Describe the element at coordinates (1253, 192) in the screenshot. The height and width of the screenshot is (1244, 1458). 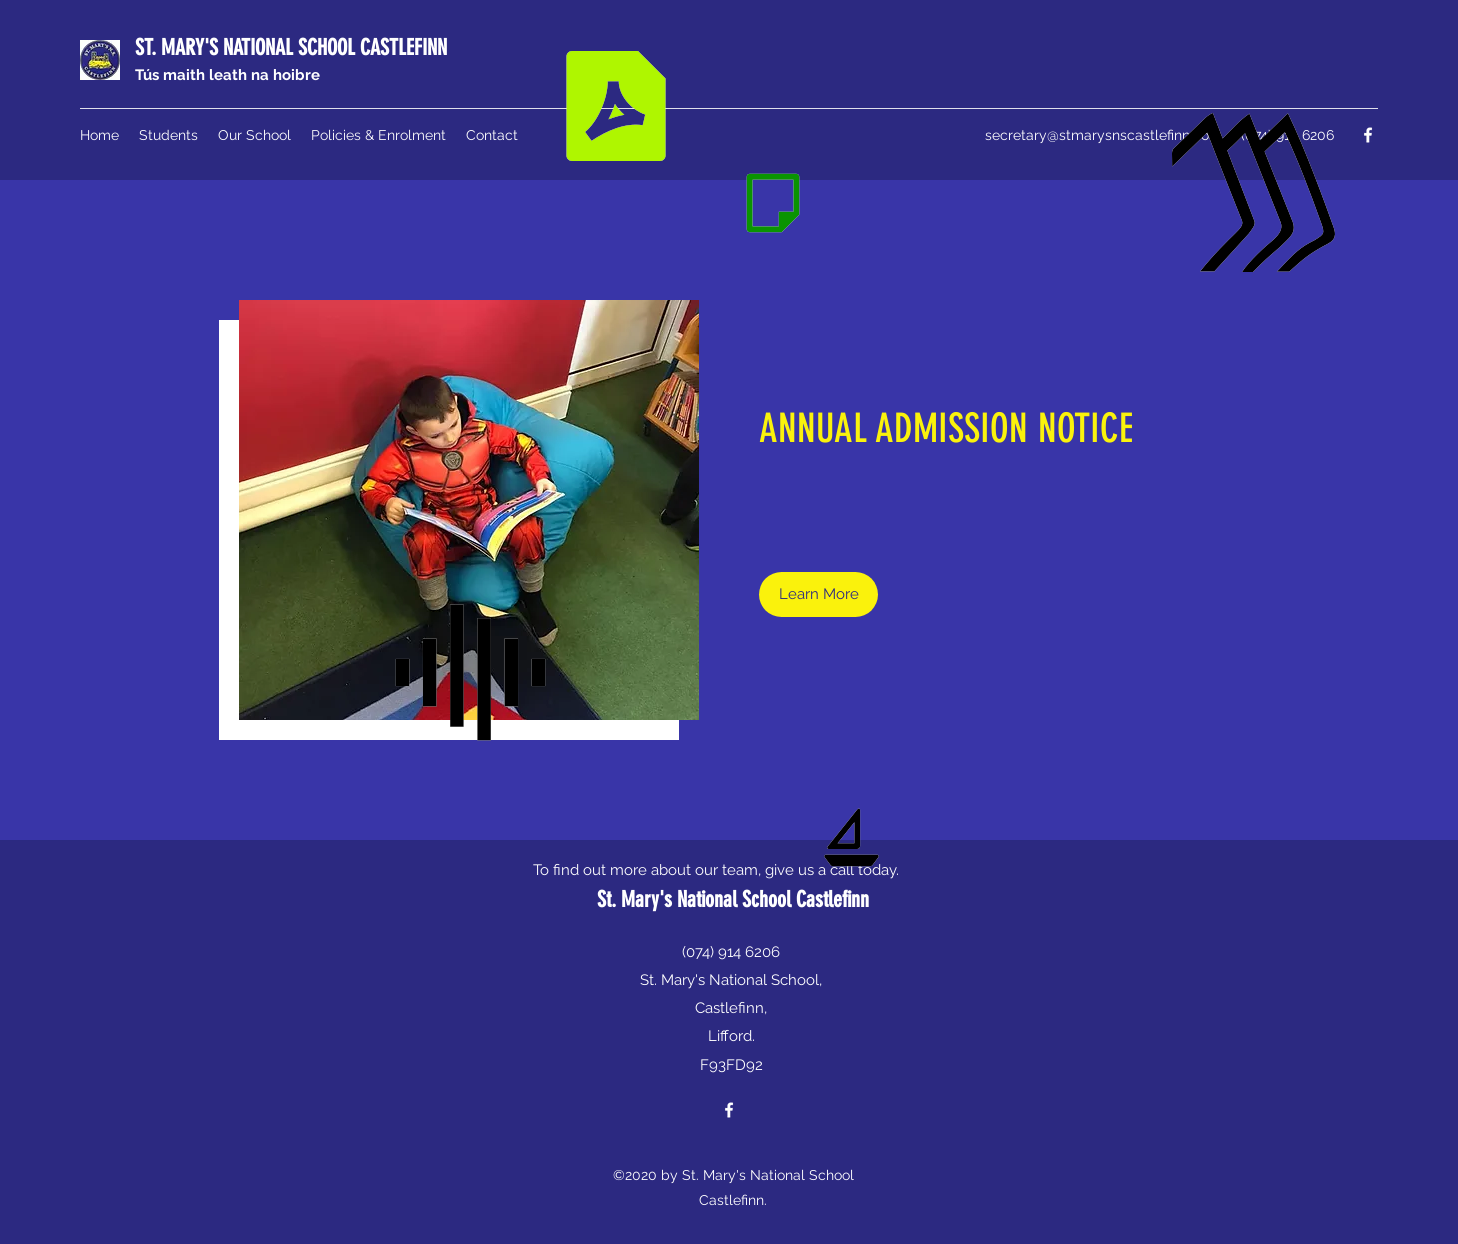
I see `open wikibooks website or app` at that location.